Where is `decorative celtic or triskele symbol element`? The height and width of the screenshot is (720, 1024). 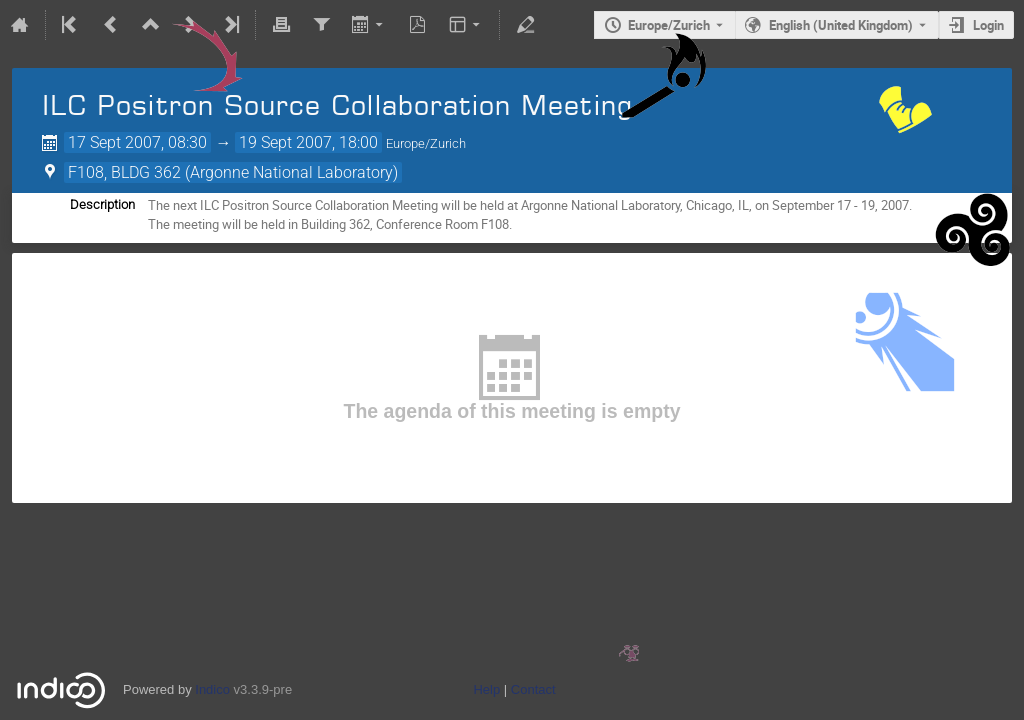
decorative celtic or triskele symbol element is located at coordinates (973, 230).